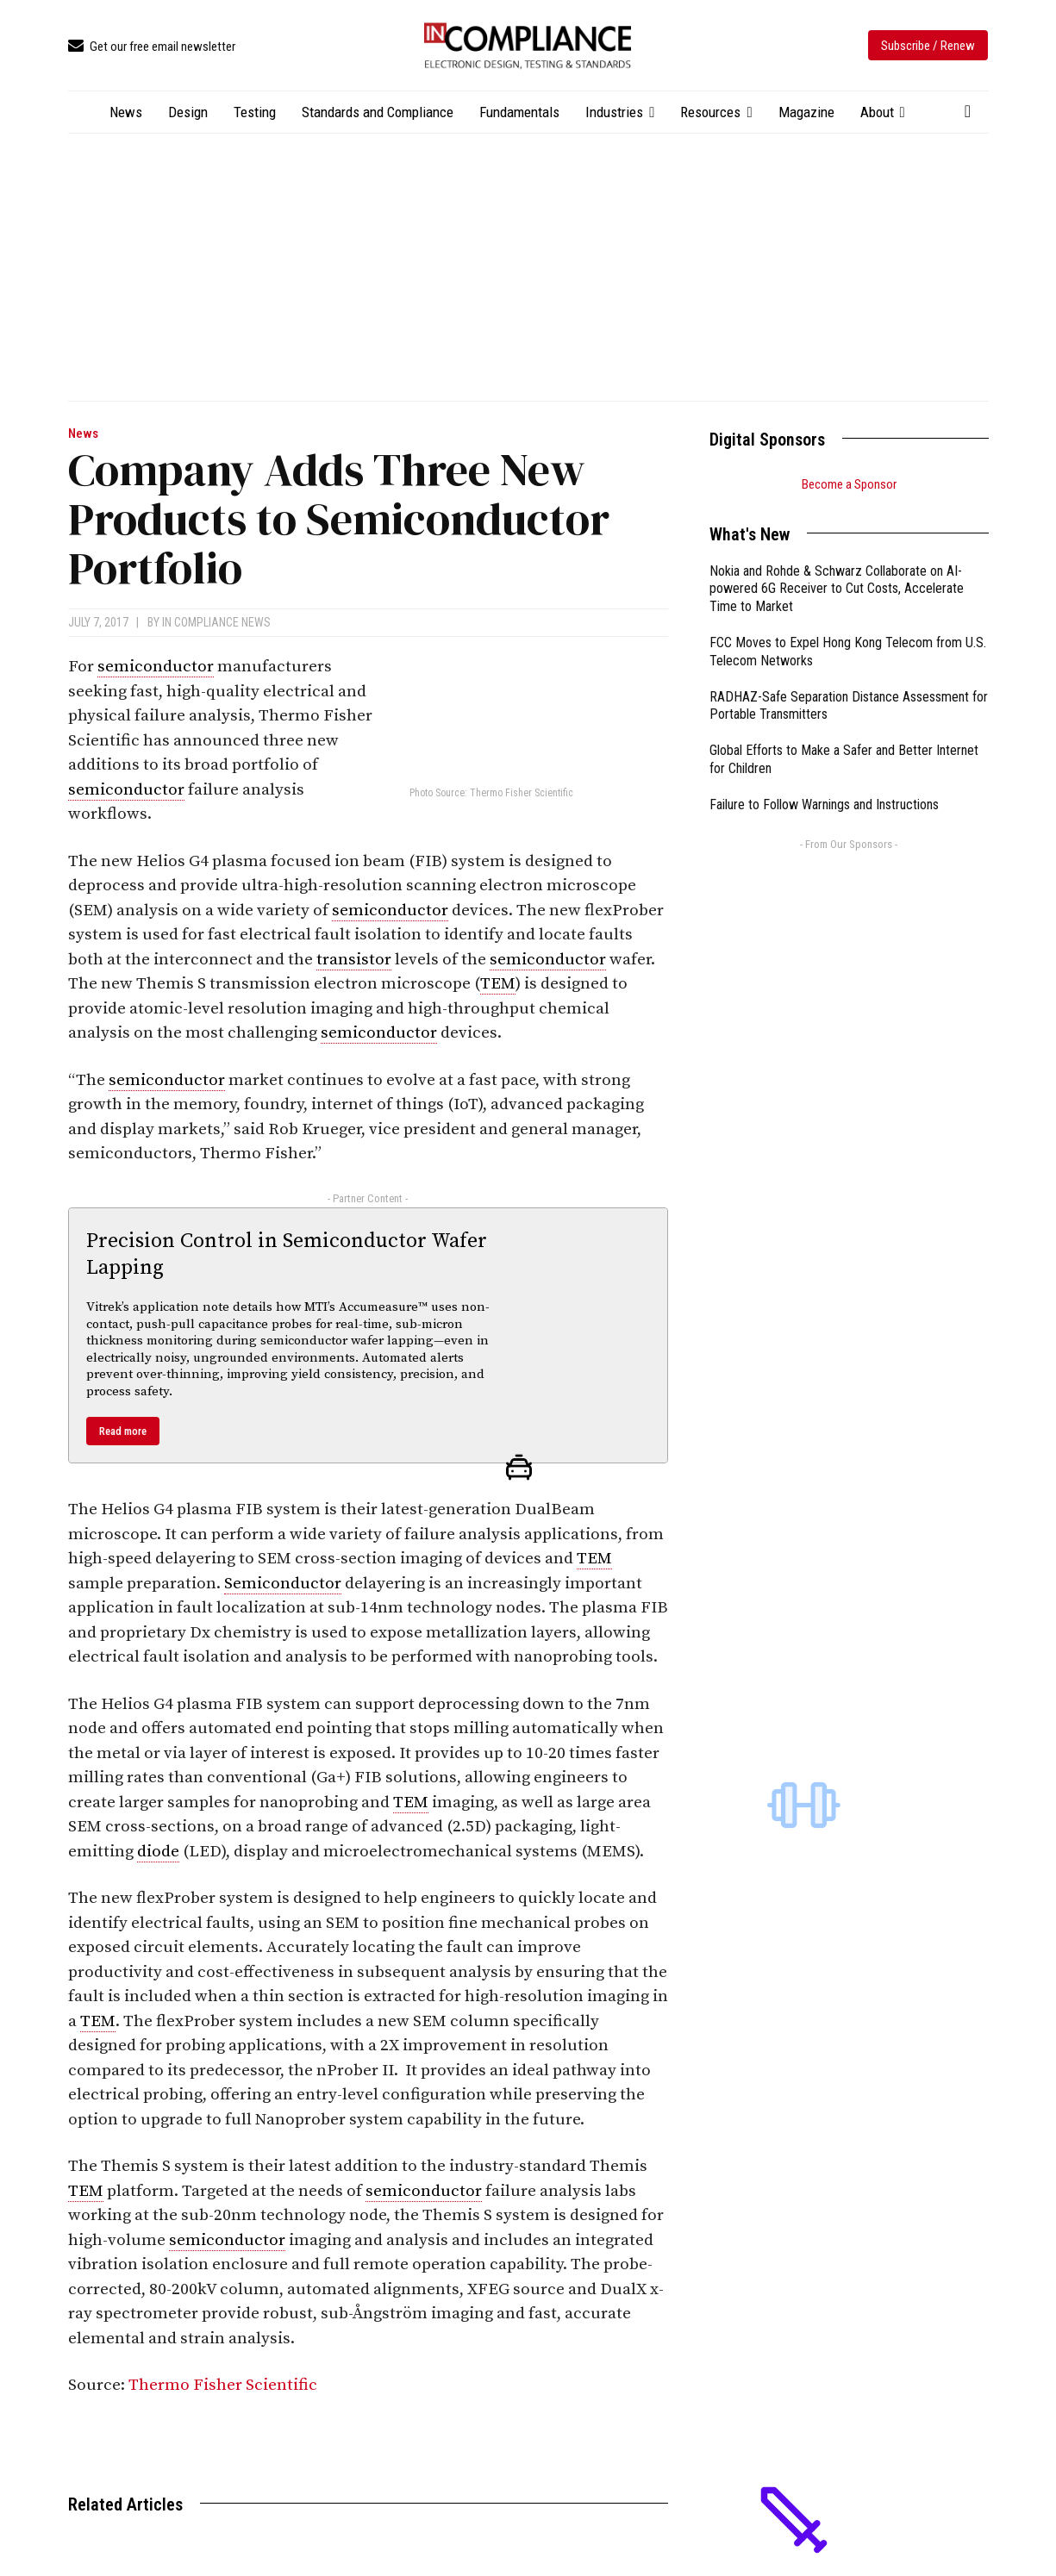 The image size is (1056, 2576). What do you see at coordinates (519, 1469) in the screenshot?
I see `request a taxi or cab ride` at bounding box center [519, 1469].